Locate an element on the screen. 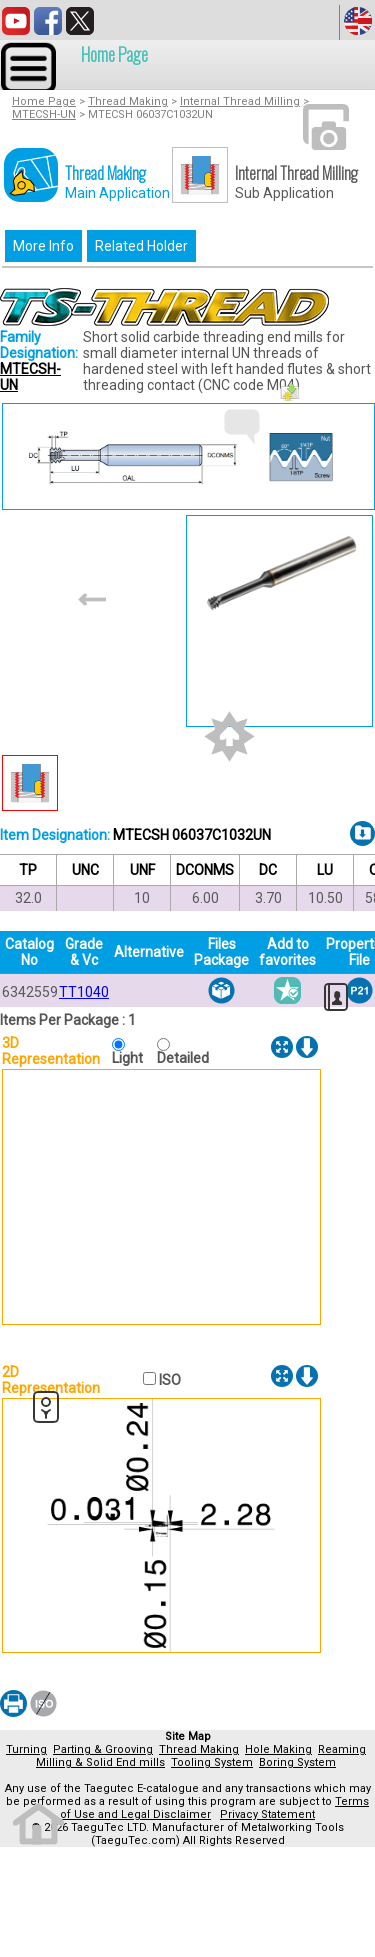  indicates user is available to chat is located at coordinates (242, 427).